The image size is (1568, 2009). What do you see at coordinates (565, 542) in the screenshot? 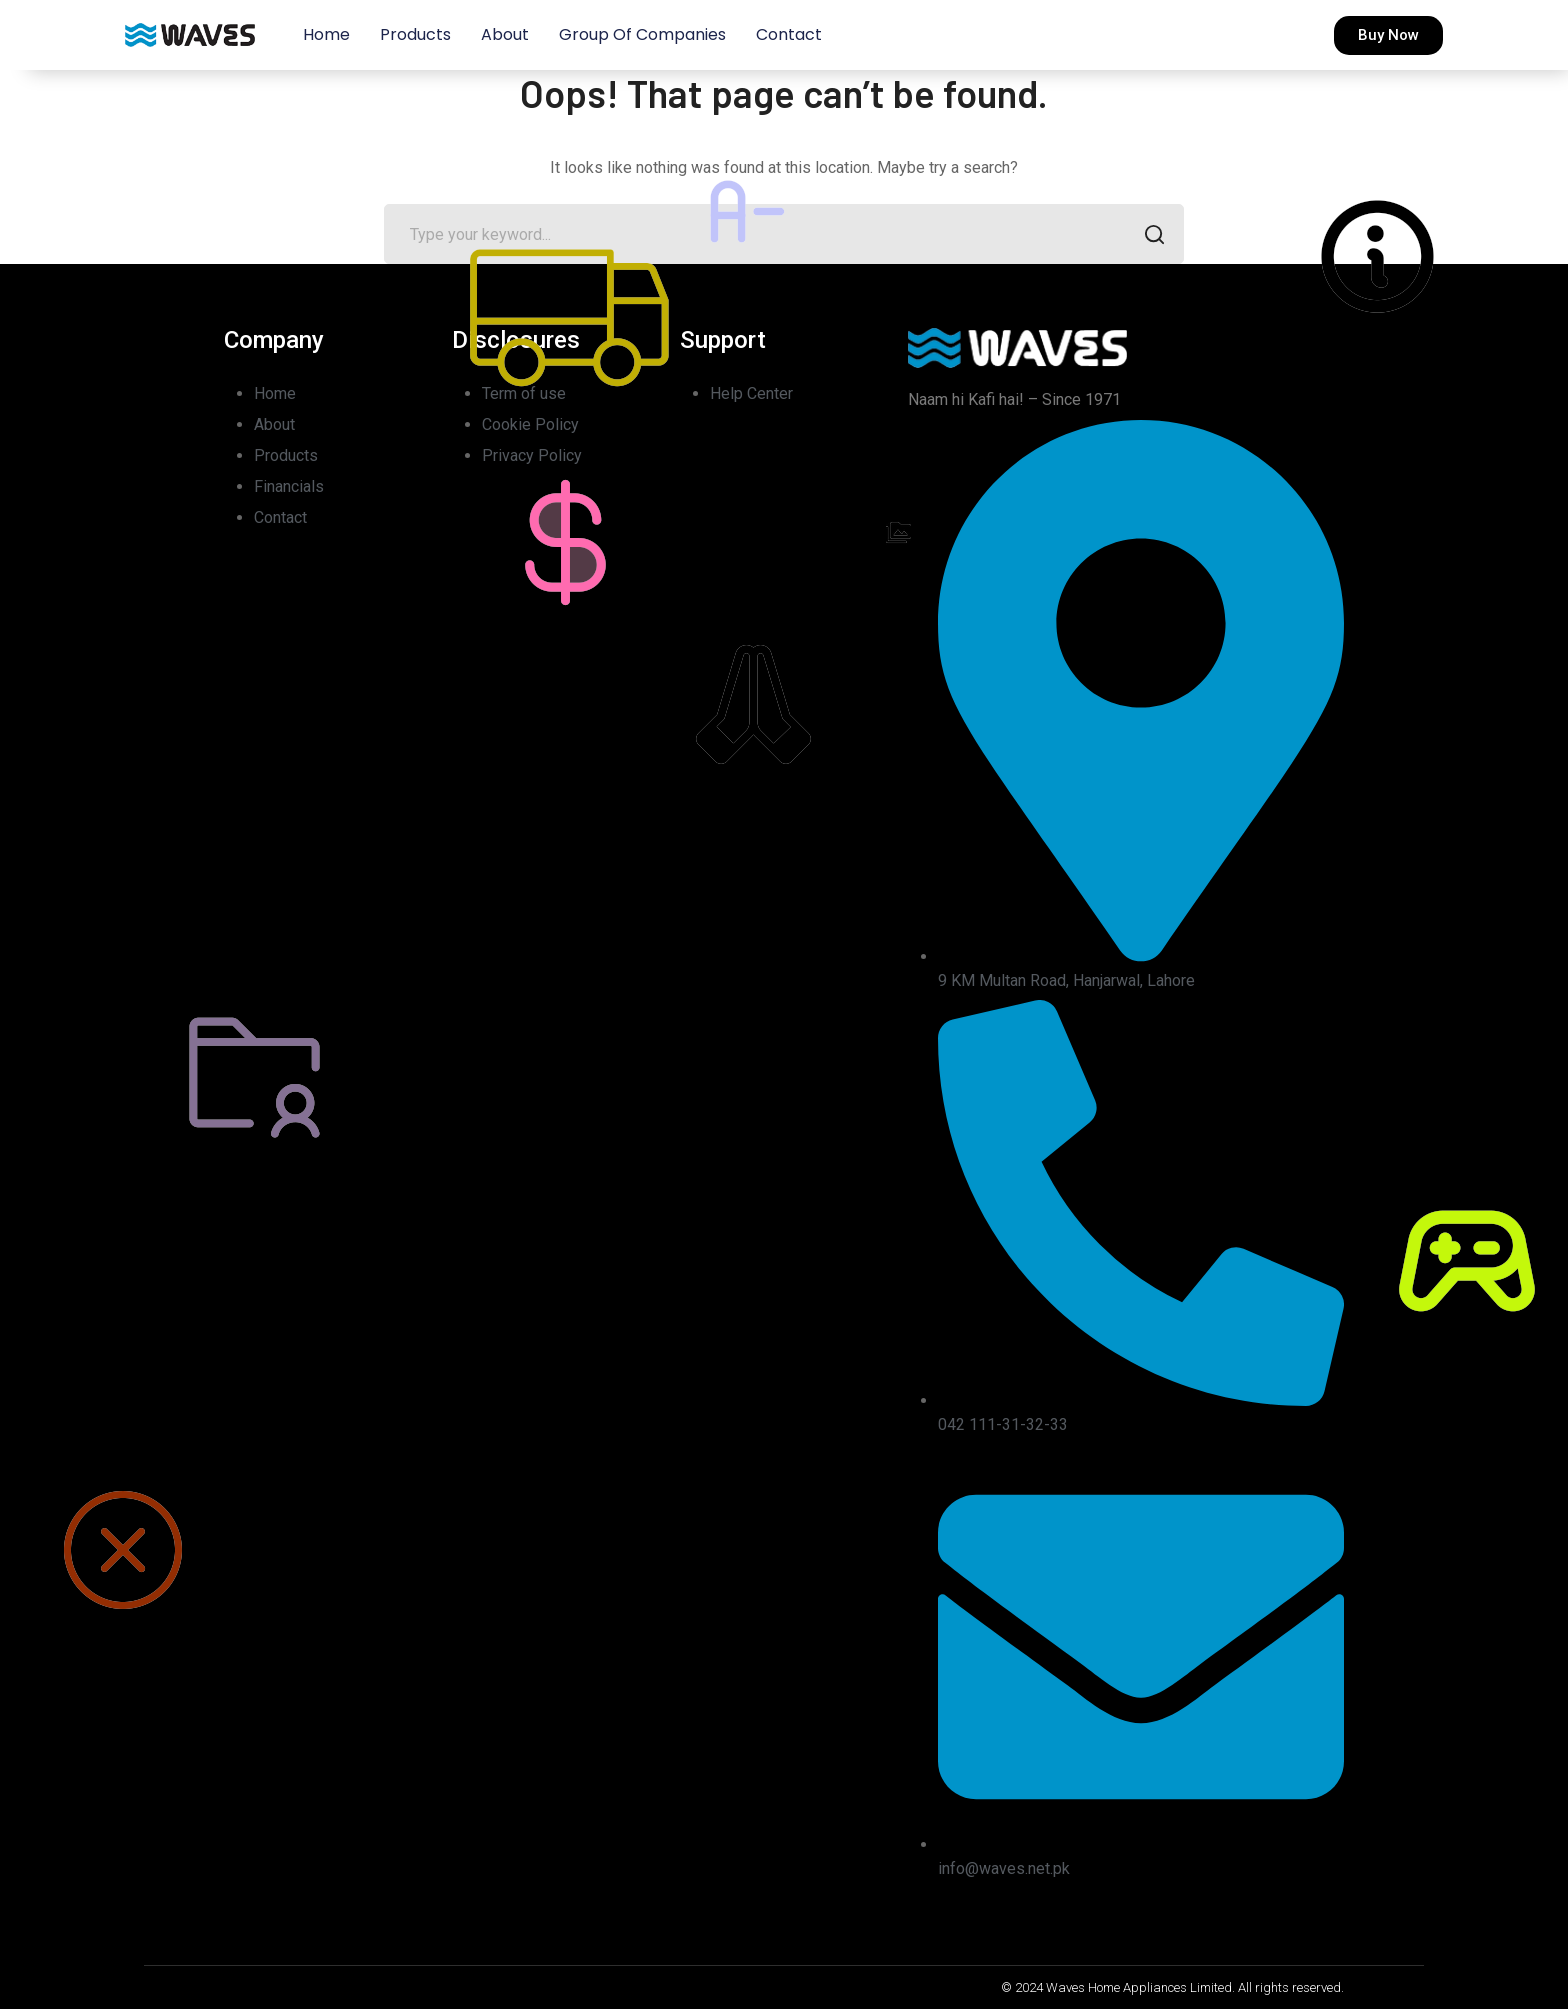
I see `view pricing or payment options` at bounding box center [565, 542].